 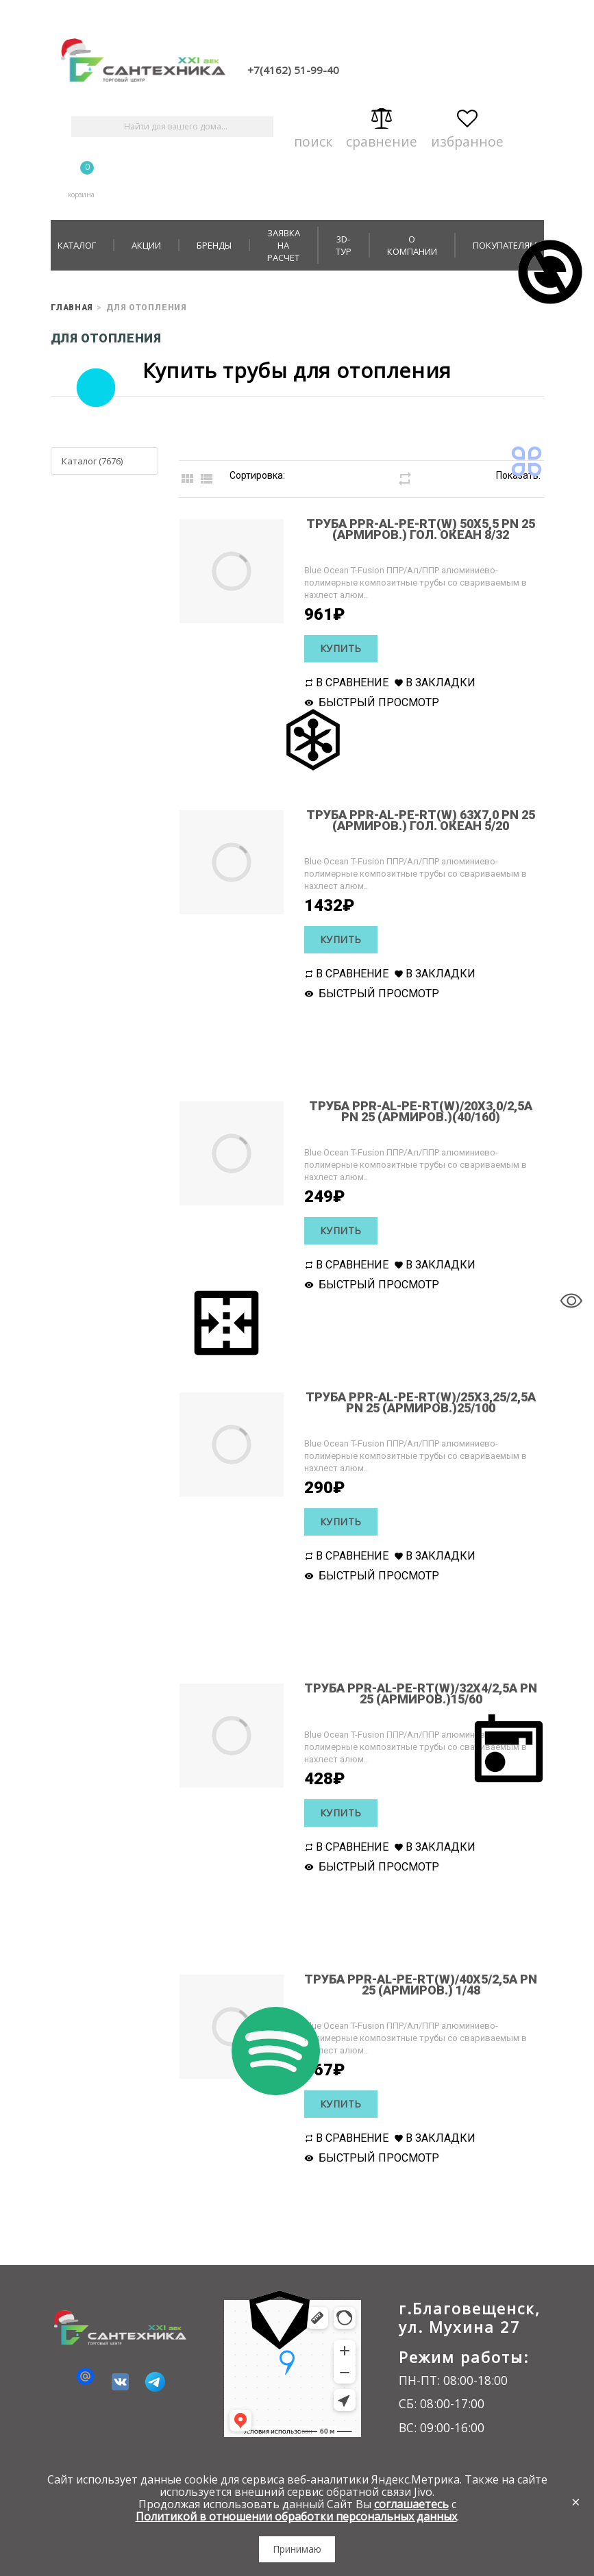 What do you see at coordinates (313, 740) in the screenshot?
I see `legacy games logo` at bounding box center [313, 740].